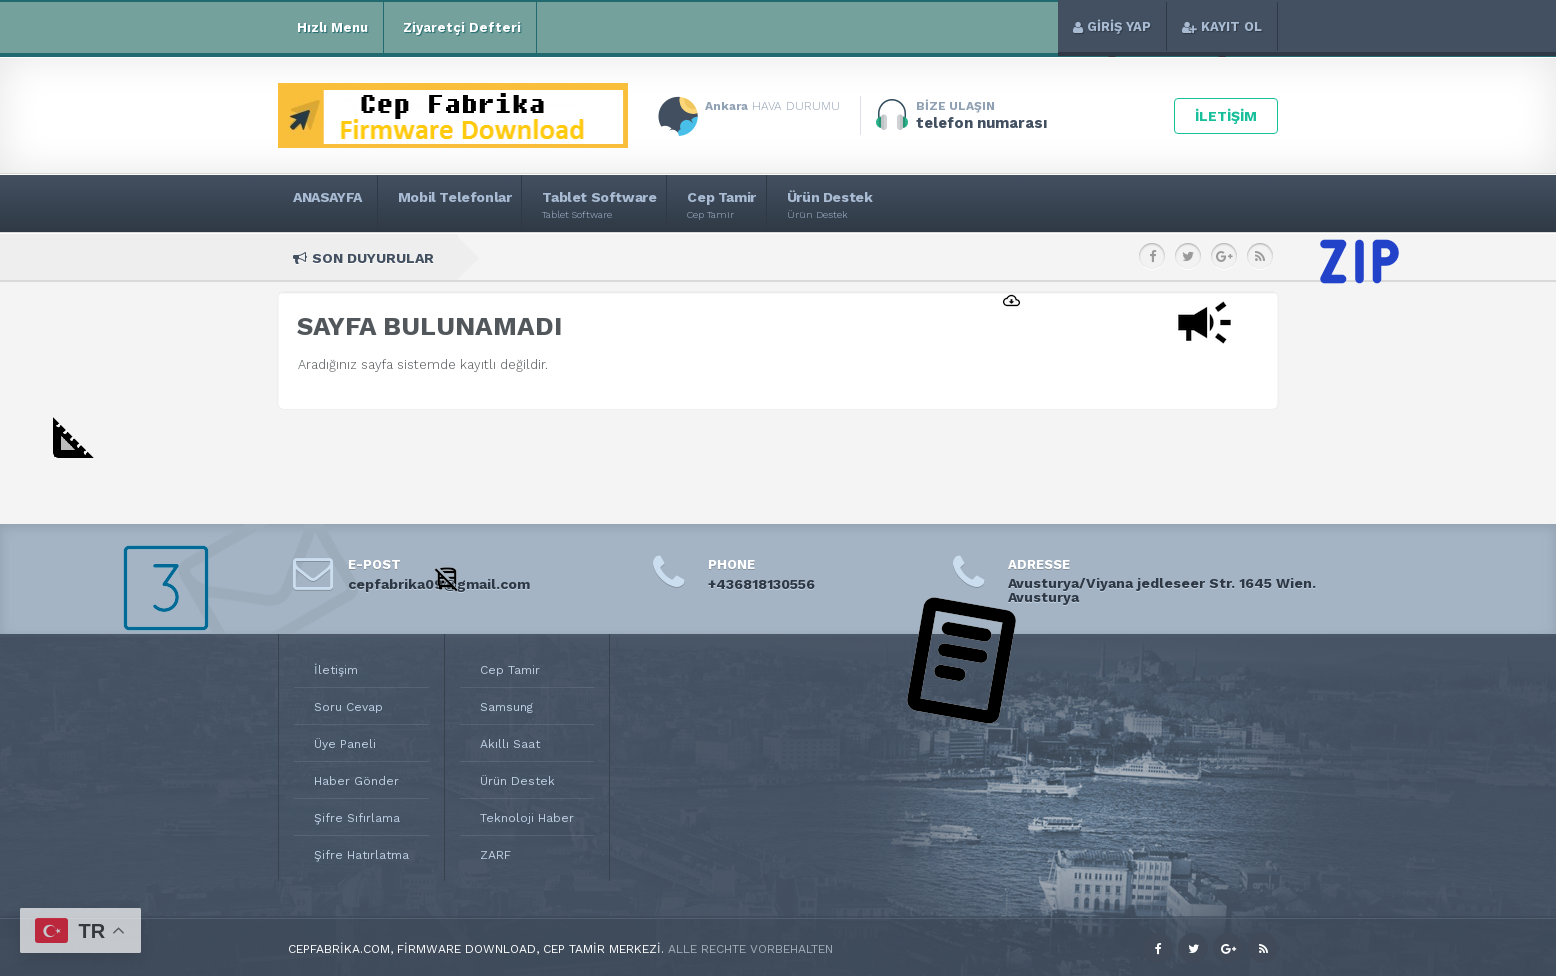 The height and width of the screenshot is (976, 1556). I want to click on download file from cloud storage, so click(1011, 300).